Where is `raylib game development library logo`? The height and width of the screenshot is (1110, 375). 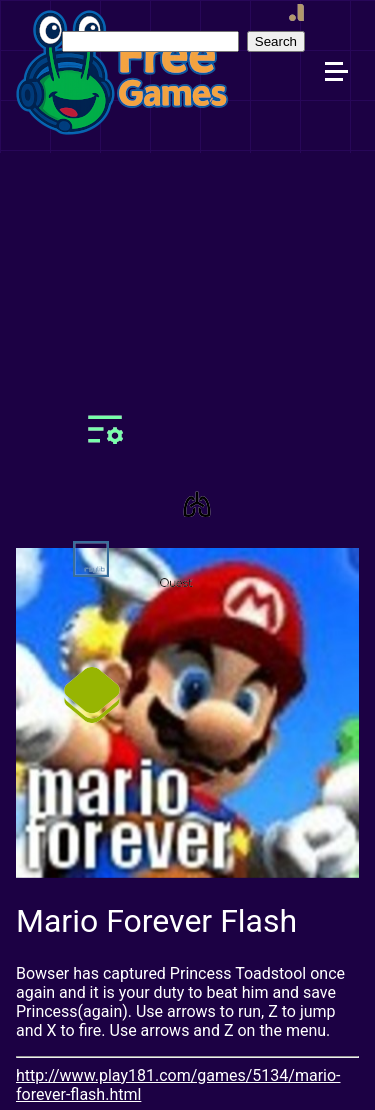 raylib game development library logo is located at coordinates (91, 559).